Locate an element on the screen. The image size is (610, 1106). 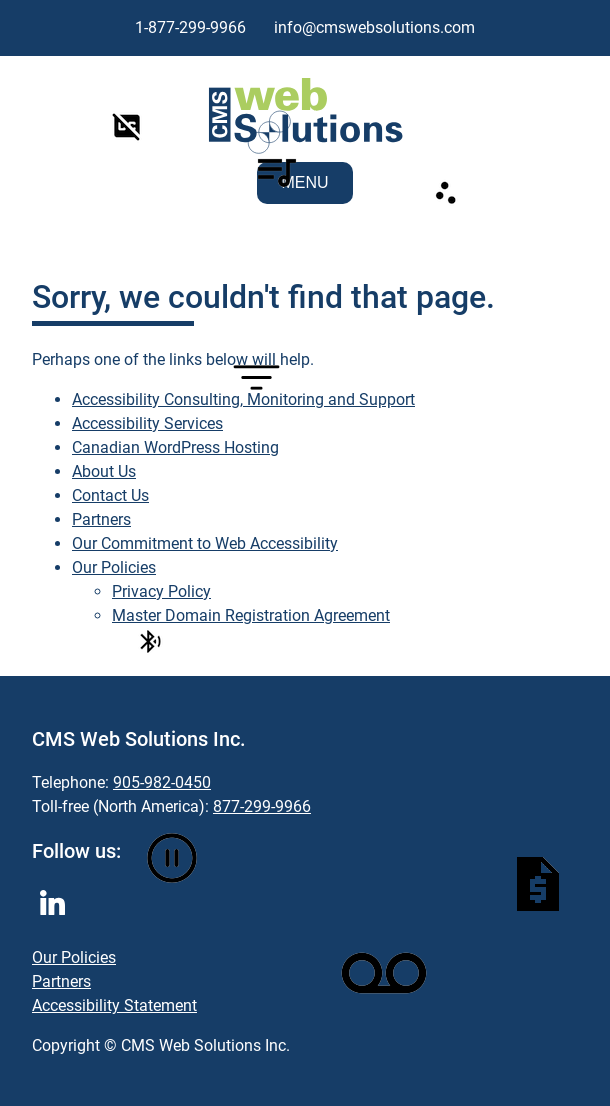
request a price quote or estimate is located at coordinates (538, 884).